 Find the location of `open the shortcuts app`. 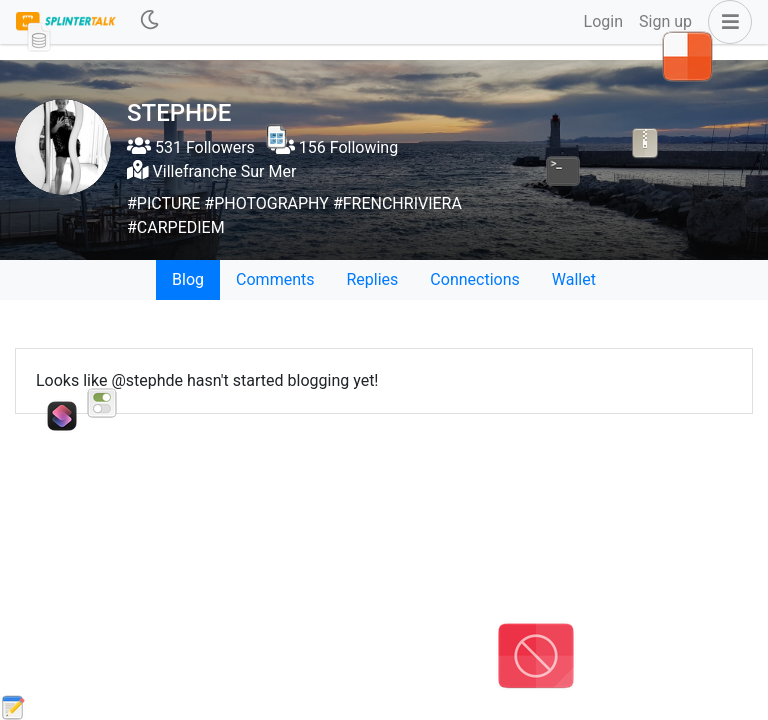

open the shortcuts app is located at coordinates (62, 416).